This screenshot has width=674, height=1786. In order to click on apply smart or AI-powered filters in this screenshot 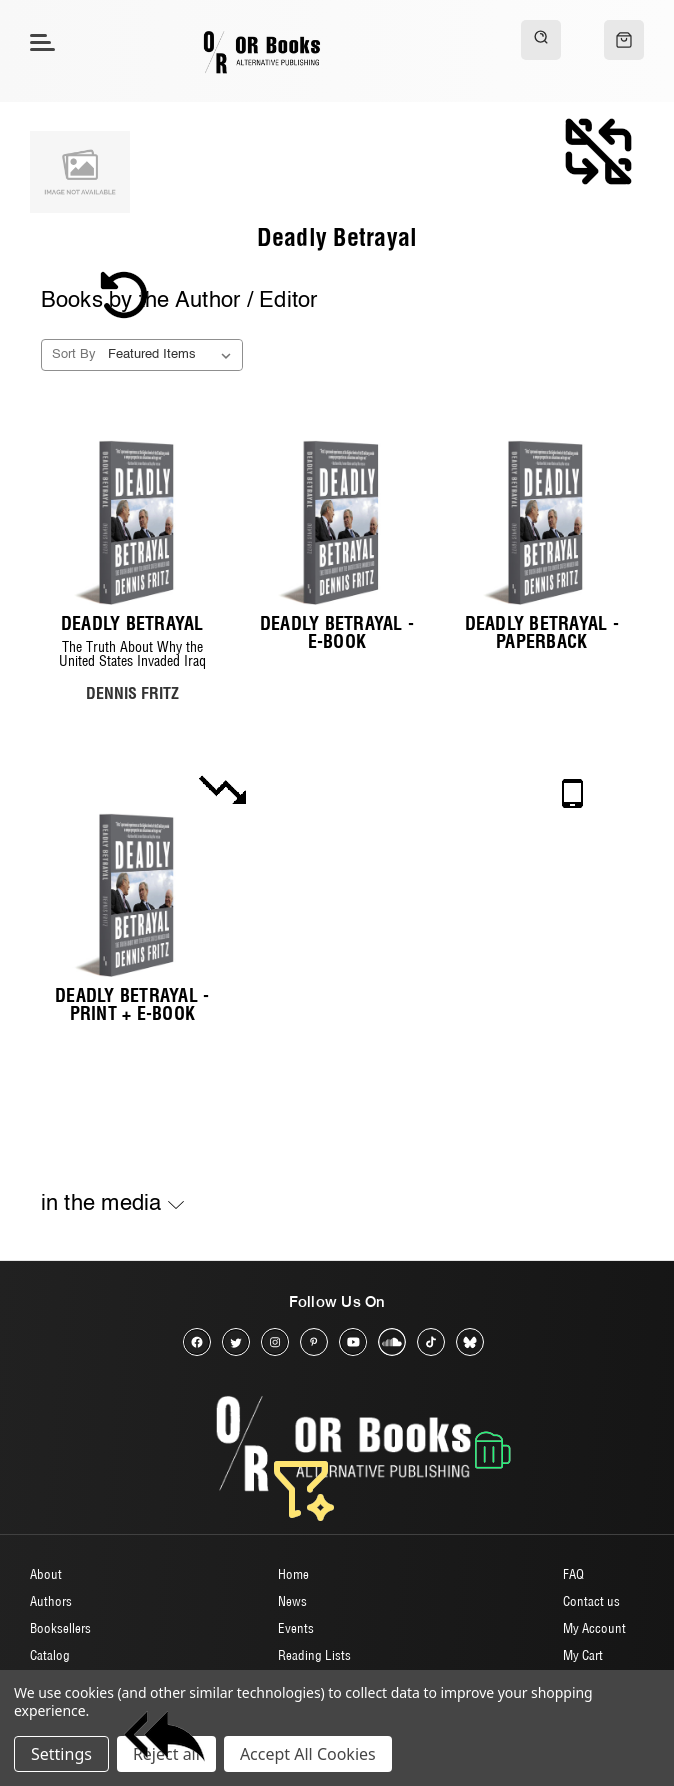, I will do `click(301, 1488)`.